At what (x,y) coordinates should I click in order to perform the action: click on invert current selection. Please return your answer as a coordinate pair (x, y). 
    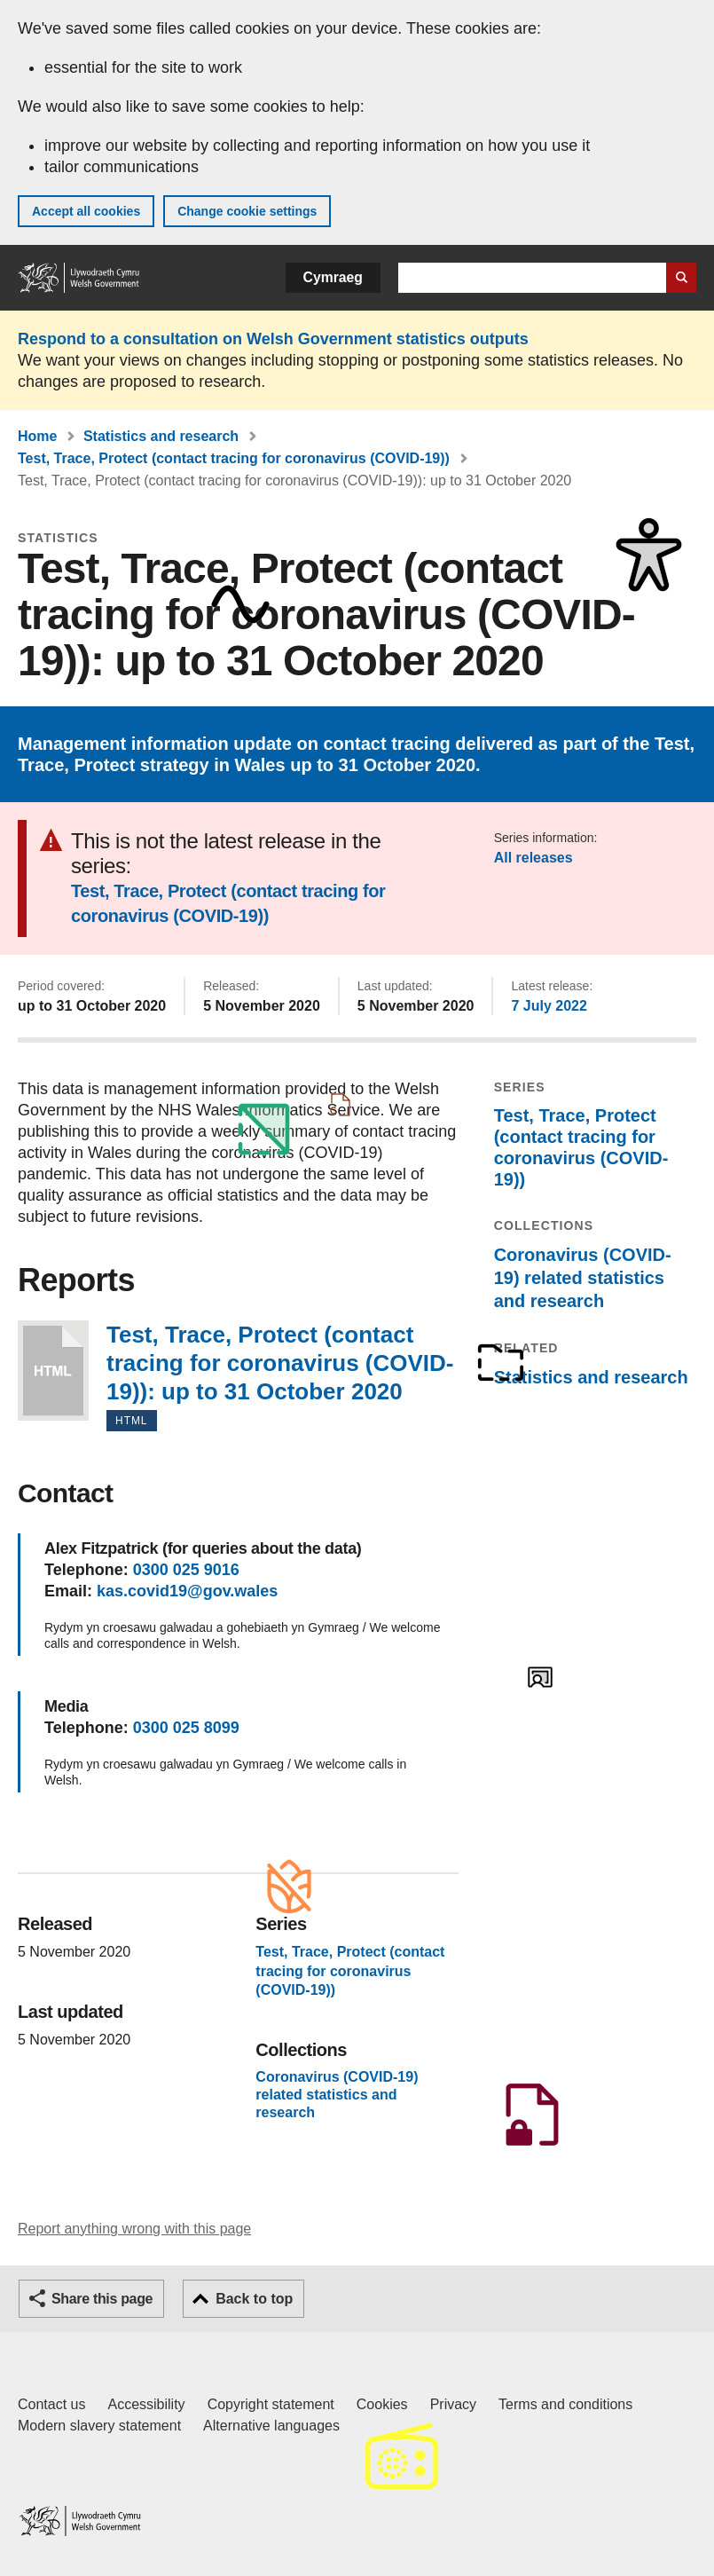
    Looking at the image, I should click on (263, 1129).